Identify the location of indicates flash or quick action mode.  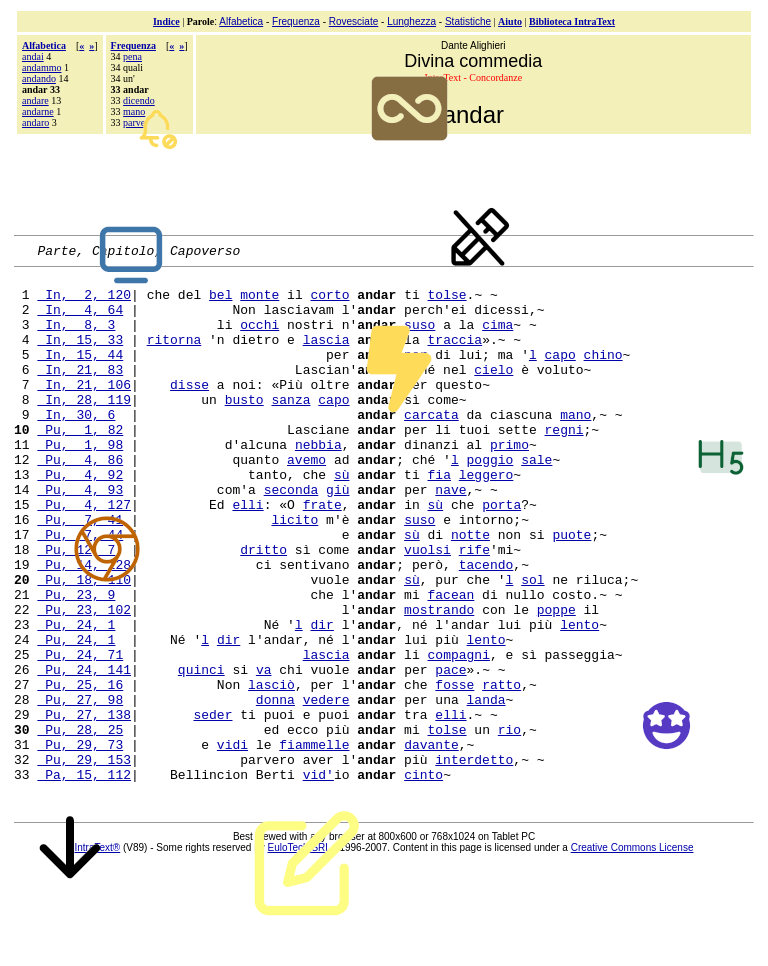
(399, 369).